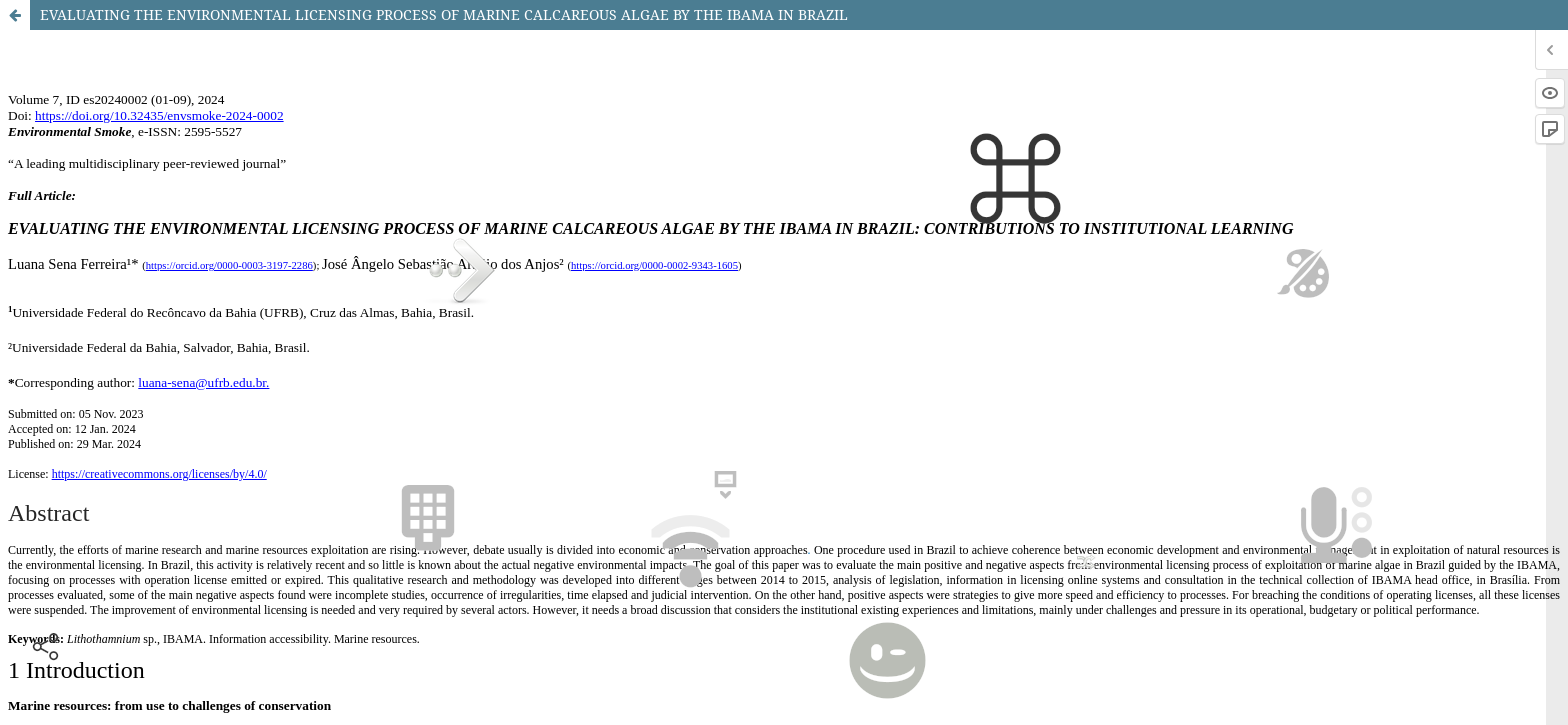  What do you see at coordinates (1086, 561) in the screenshot?
I see `shuffle playlist or music queue` at bounding box center [1086, 561].